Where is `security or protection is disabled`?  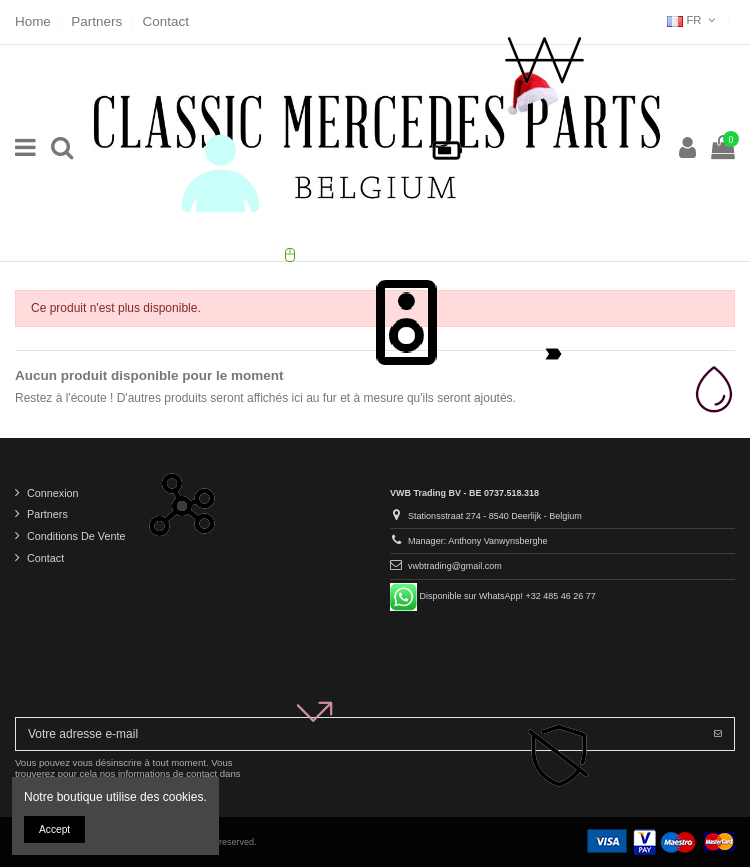
security or protection is disabled is located at coordinates (559, 755).